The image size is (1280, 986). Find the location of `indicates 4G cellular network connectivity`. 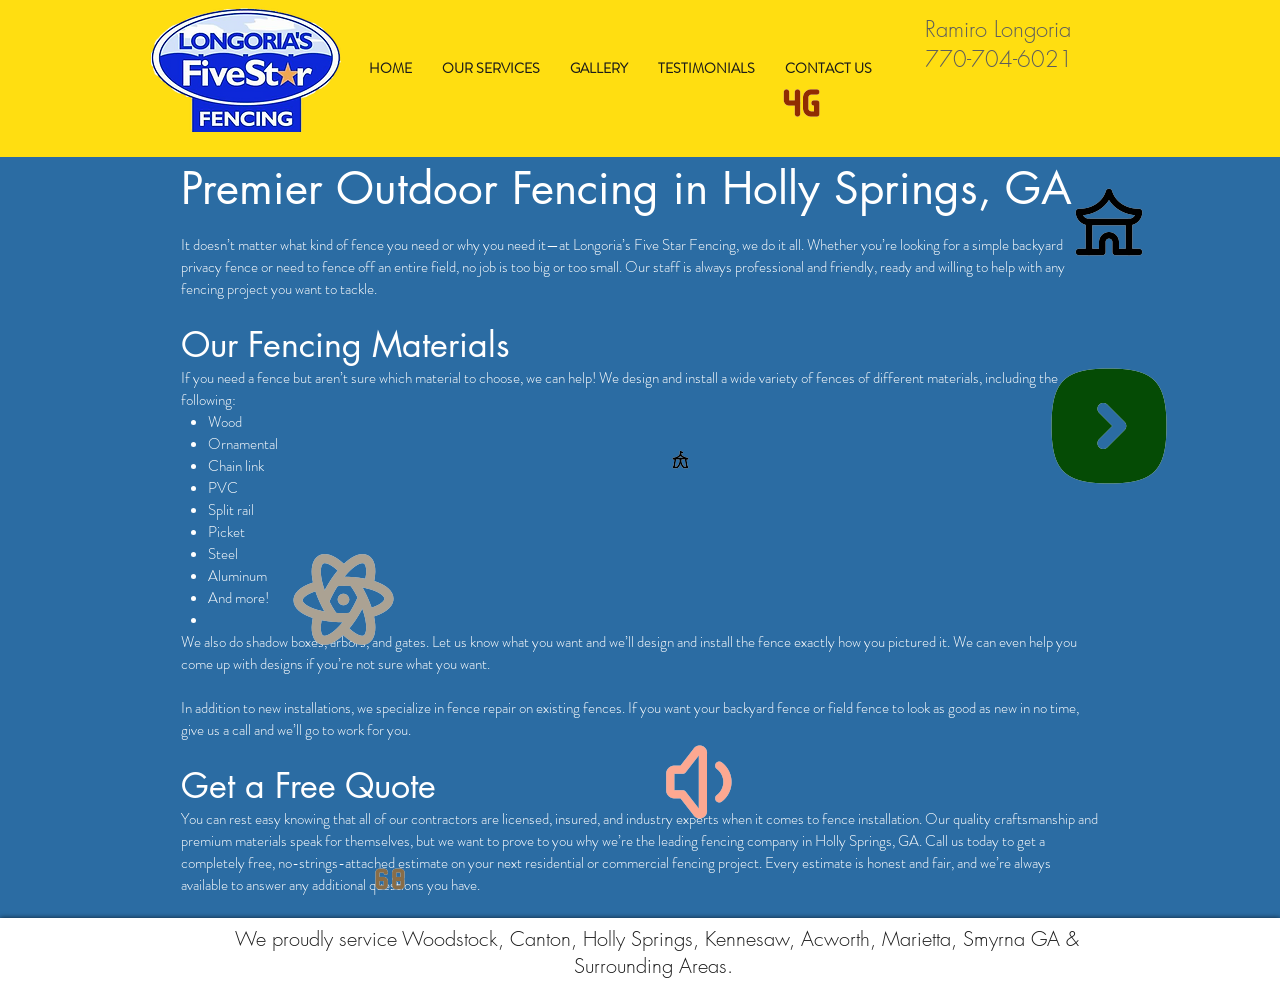

indicates 4G cellular network connectivity is located at coordinates (803, 103).